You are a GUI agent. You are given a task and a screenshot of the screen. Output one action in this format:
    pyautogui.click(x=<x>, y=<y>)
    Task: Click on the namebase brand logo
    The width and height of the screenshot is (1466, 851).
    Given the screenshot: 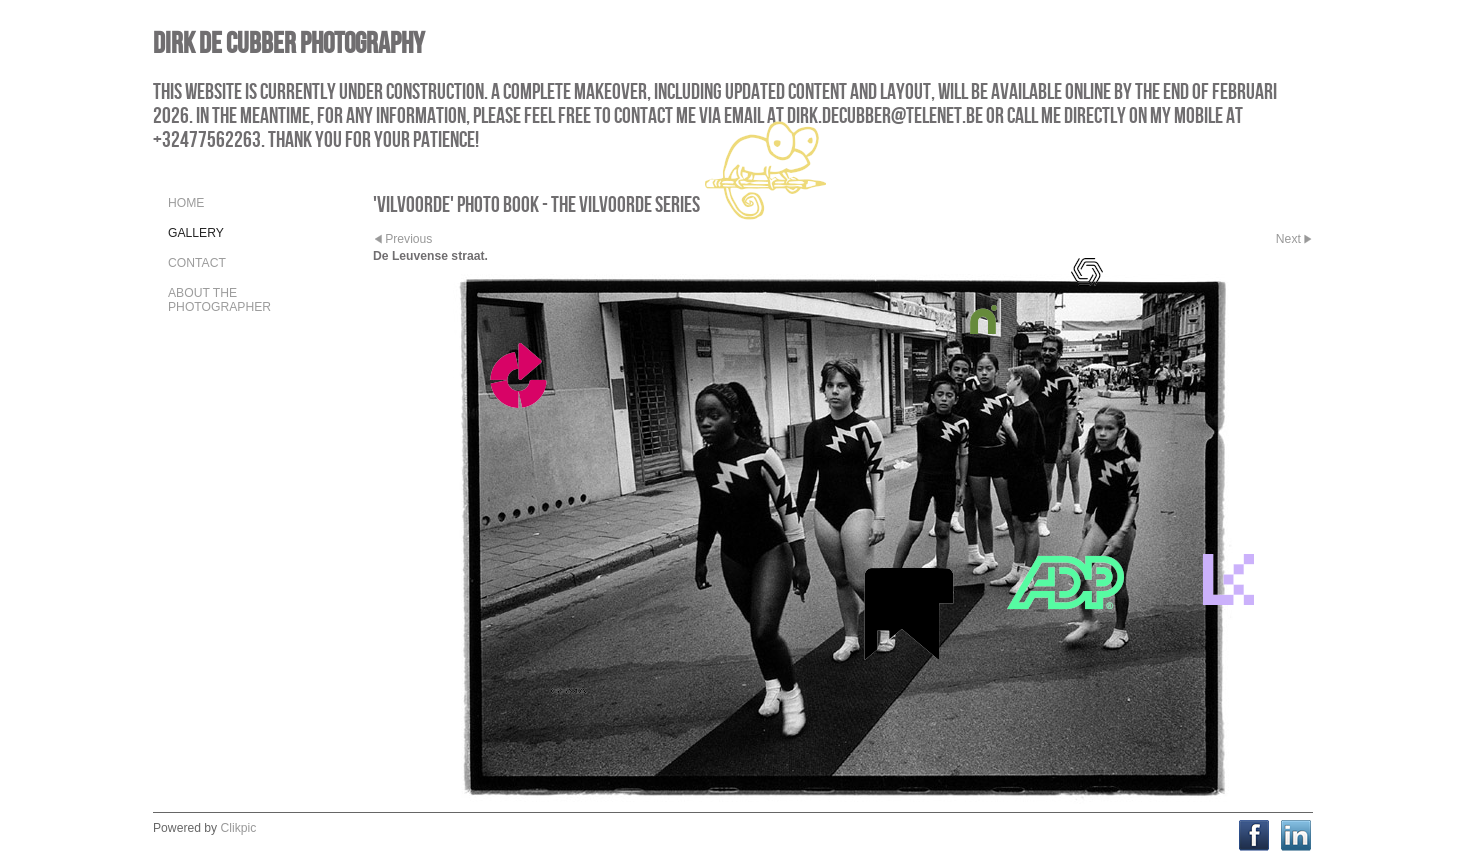 What is the action you would take?
    pyautogui.click(x=983, y=319)
    